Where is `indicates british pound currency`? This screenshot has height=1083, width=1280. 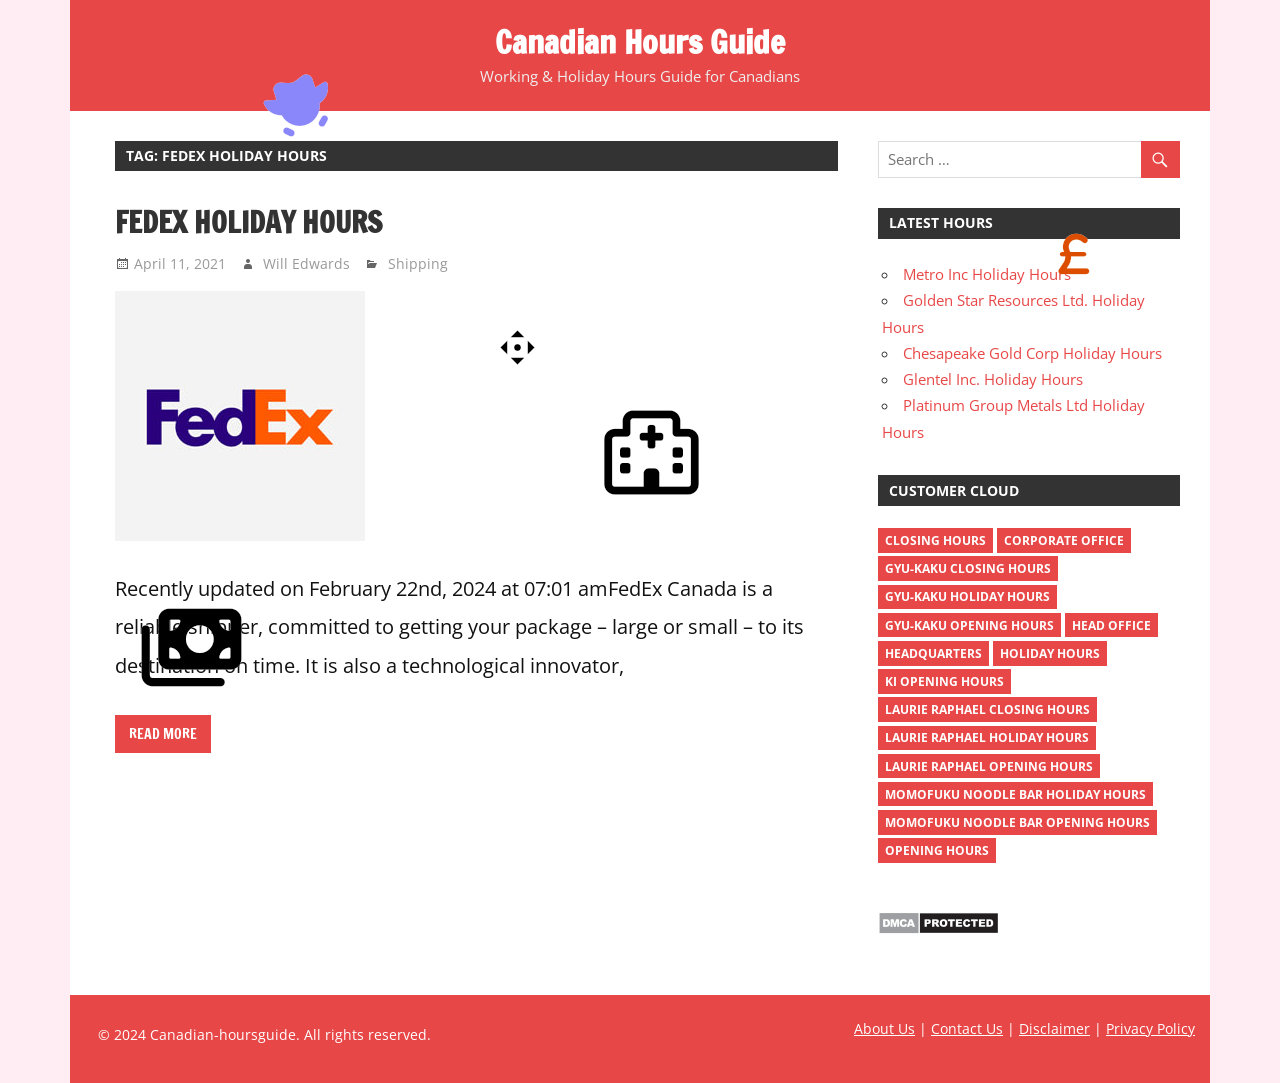
indicates british pound currency is located at coordinates (1074, 253).